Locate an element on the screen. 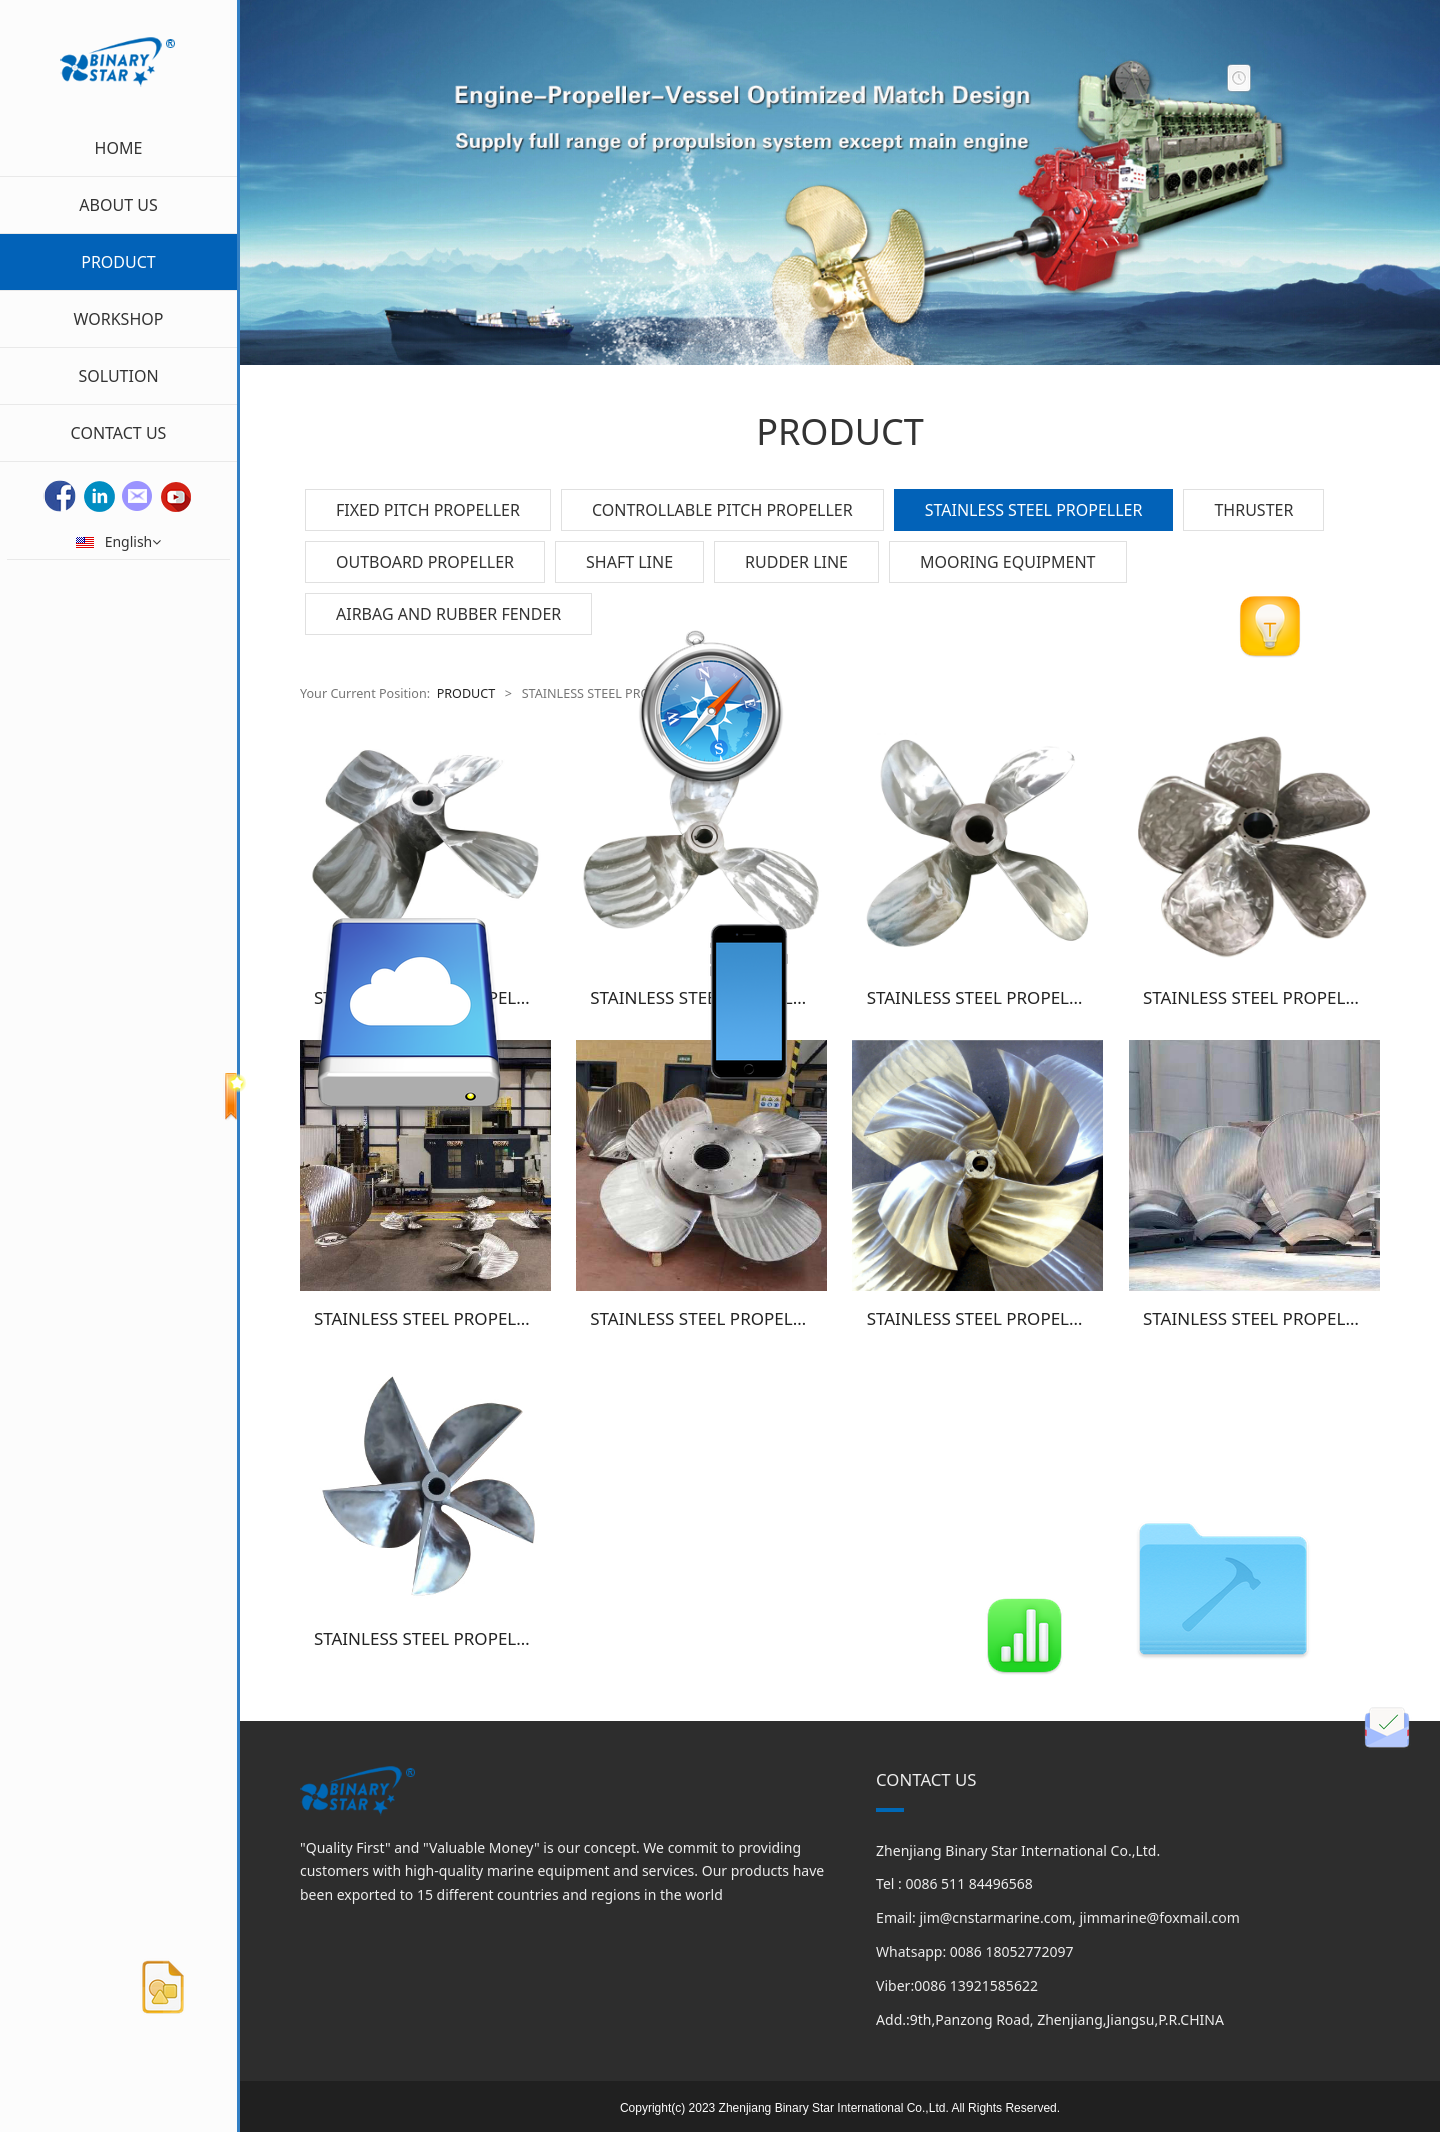  image is currently loading is located at coordinates (1239, 78).